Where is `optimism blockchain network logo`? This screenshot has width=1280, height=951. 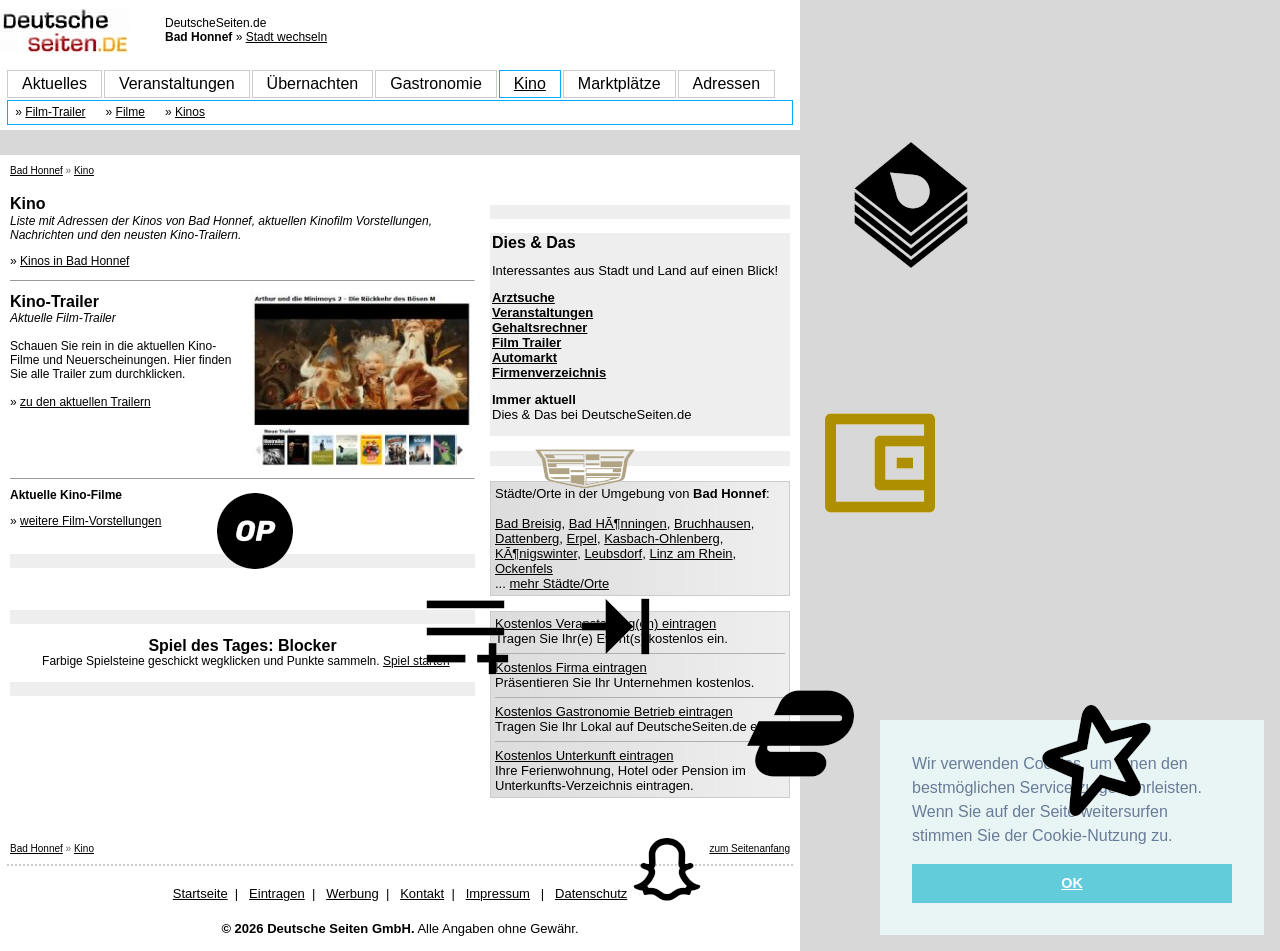
optimism blockchain network logo is located at coordinates (255, 531).